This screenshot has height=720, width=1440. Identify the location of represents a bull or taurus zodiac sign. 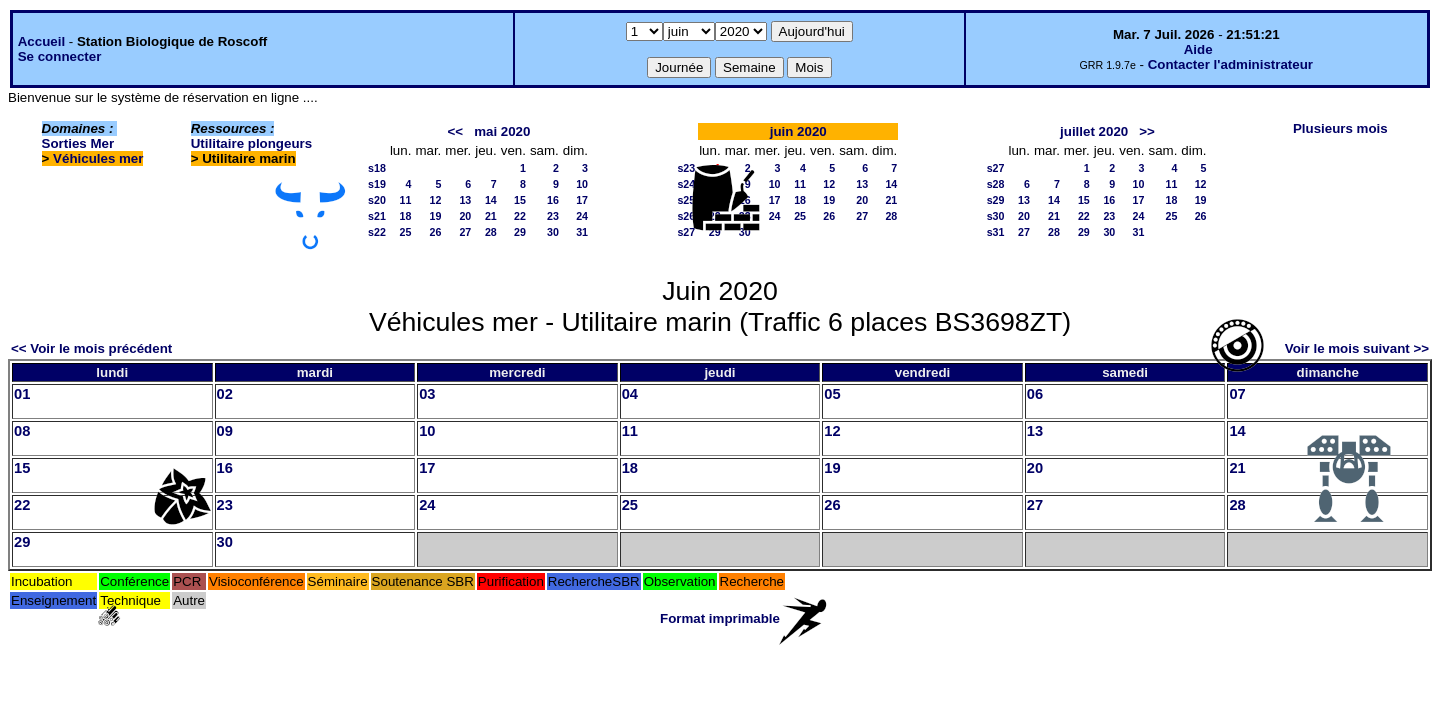
(310, 216).